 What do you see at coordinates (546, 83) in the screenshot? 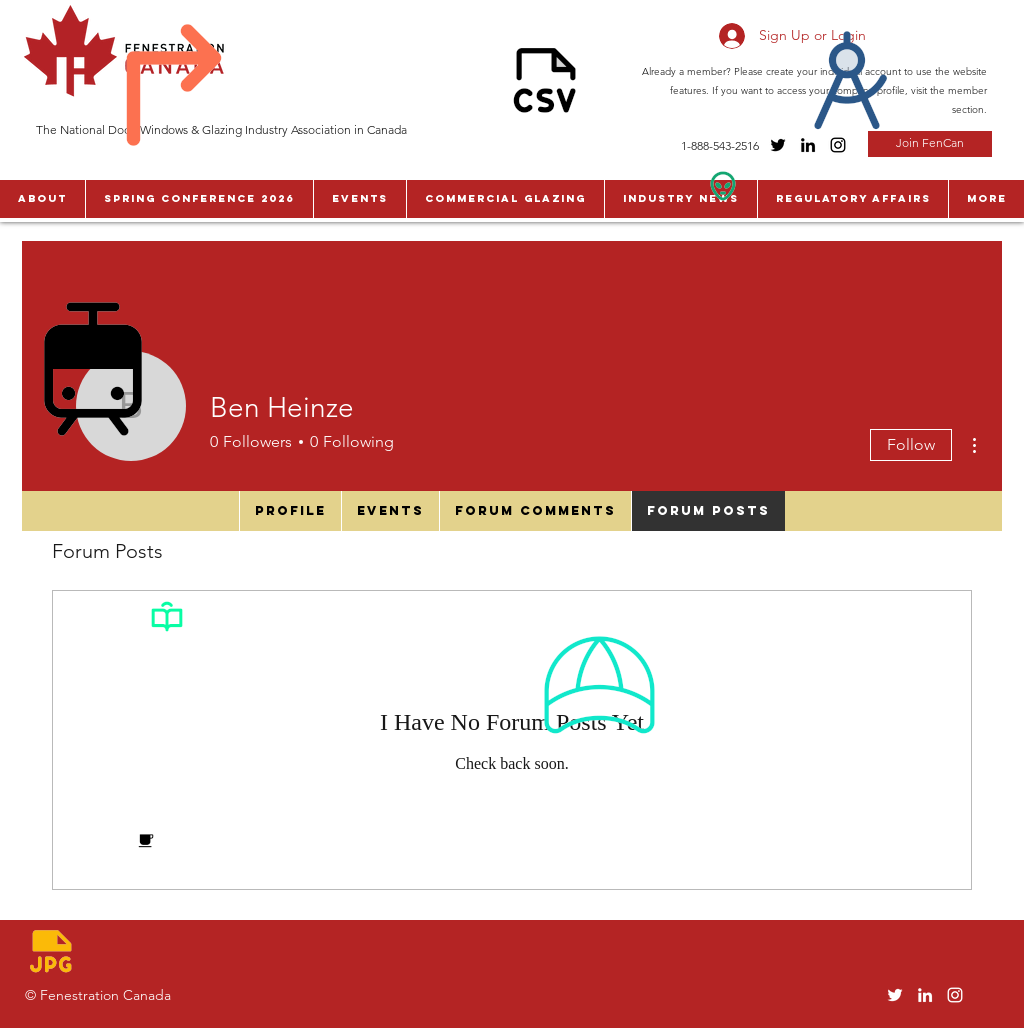
I see `open or view a CSV file` at bounding box center [546, 83].